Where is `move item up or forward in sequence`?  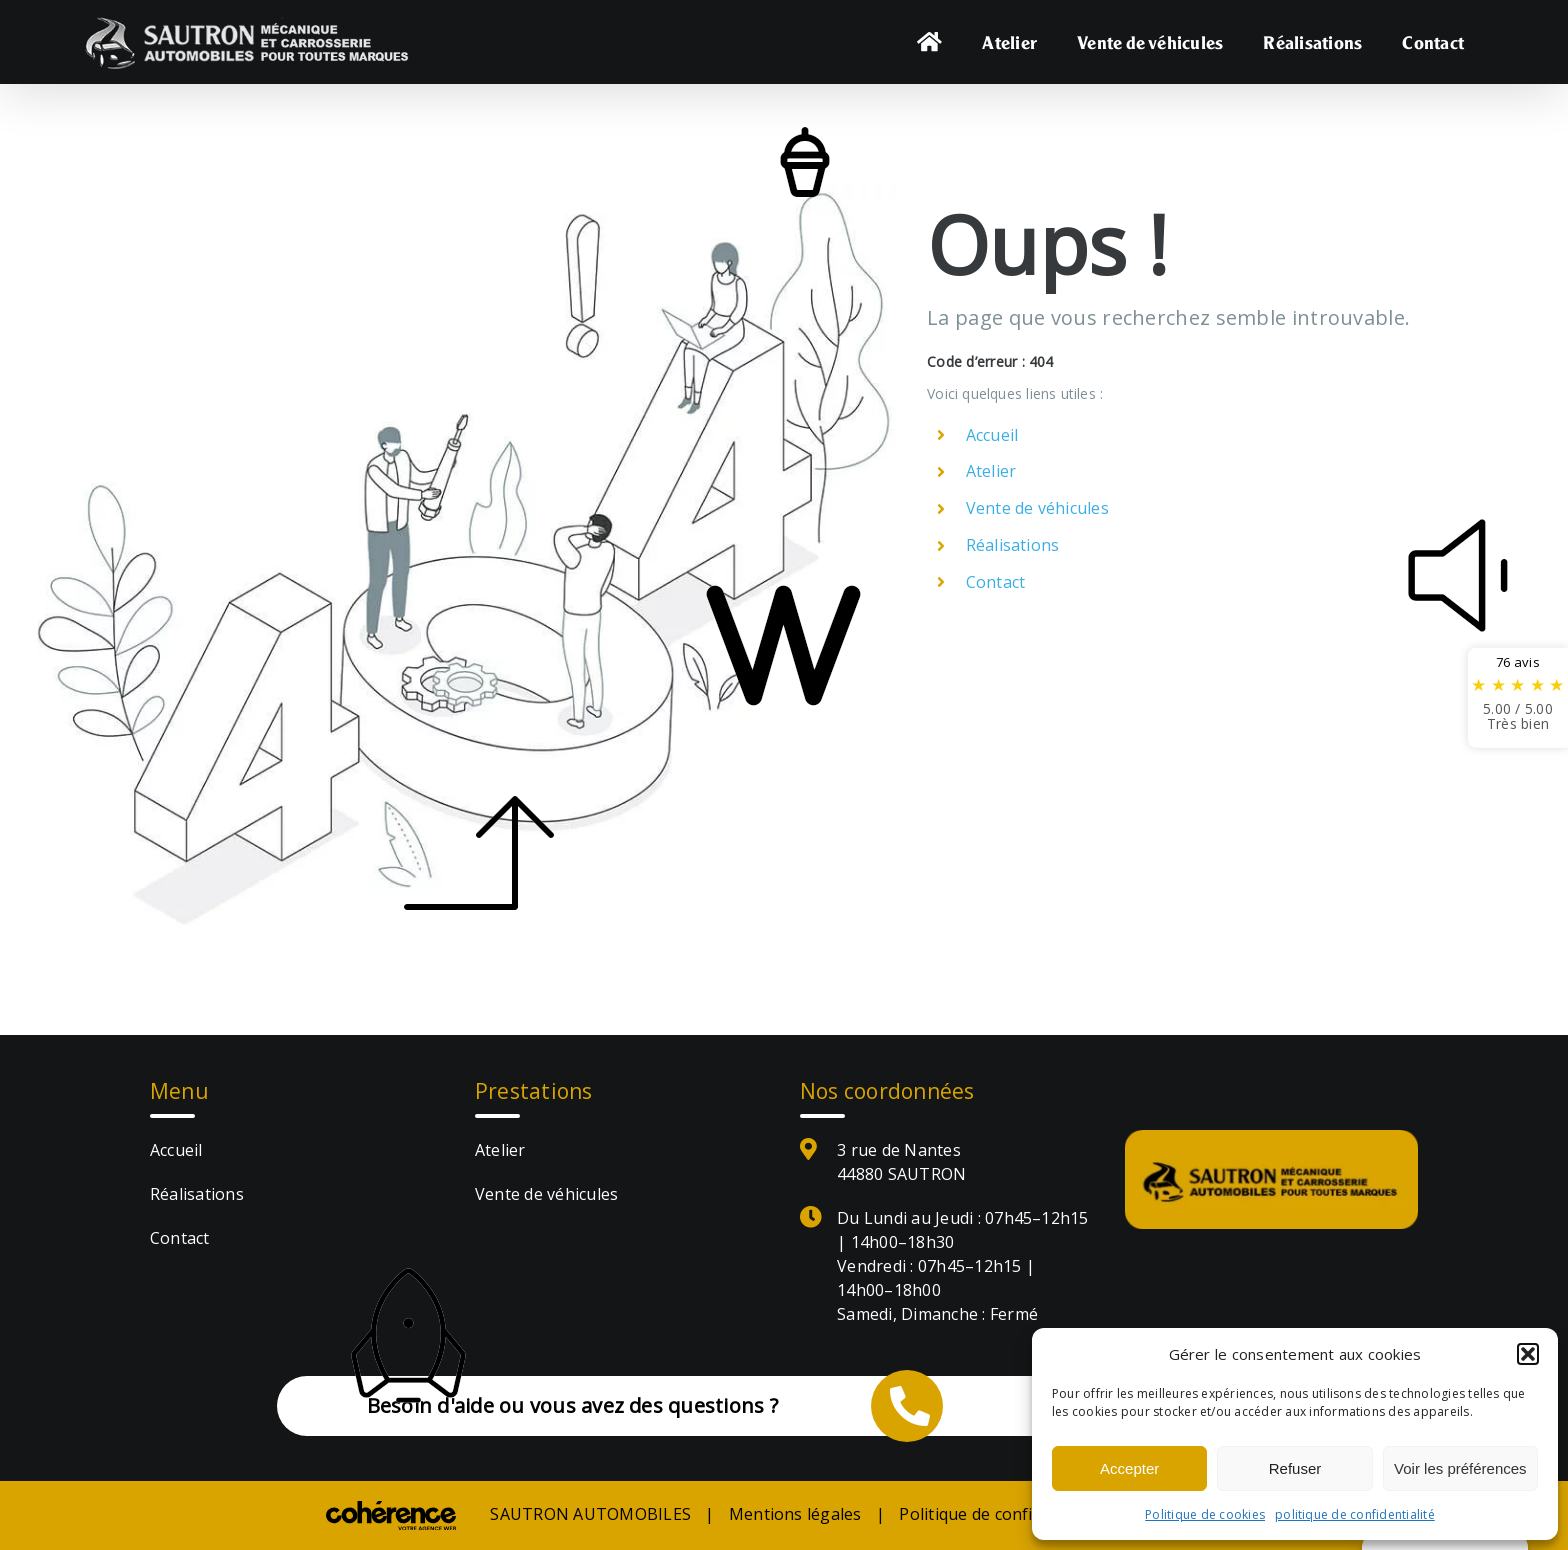
move item up or forward in sequence is located at coordinates (485, 859).